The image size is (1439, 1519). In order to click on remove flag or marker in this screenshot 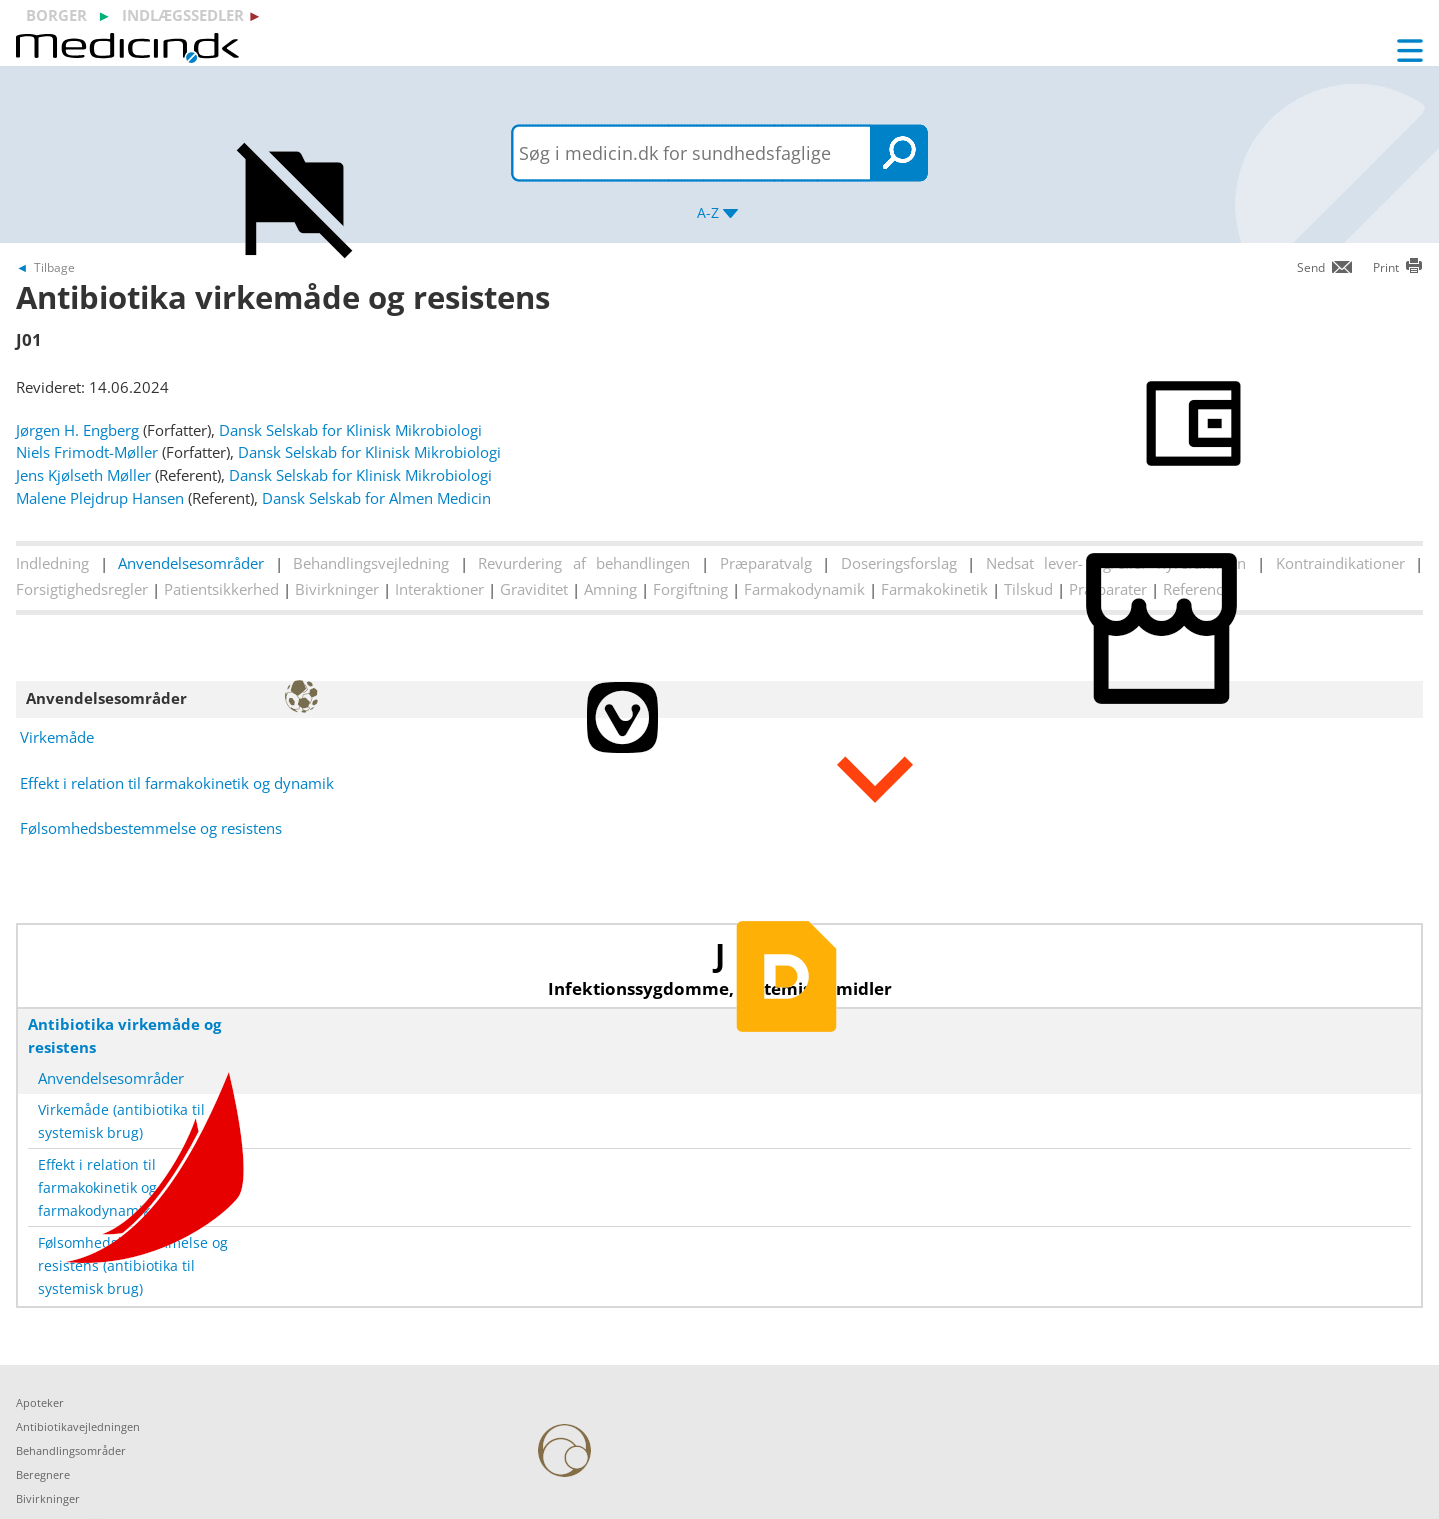, I will do `click(294, 200)`.